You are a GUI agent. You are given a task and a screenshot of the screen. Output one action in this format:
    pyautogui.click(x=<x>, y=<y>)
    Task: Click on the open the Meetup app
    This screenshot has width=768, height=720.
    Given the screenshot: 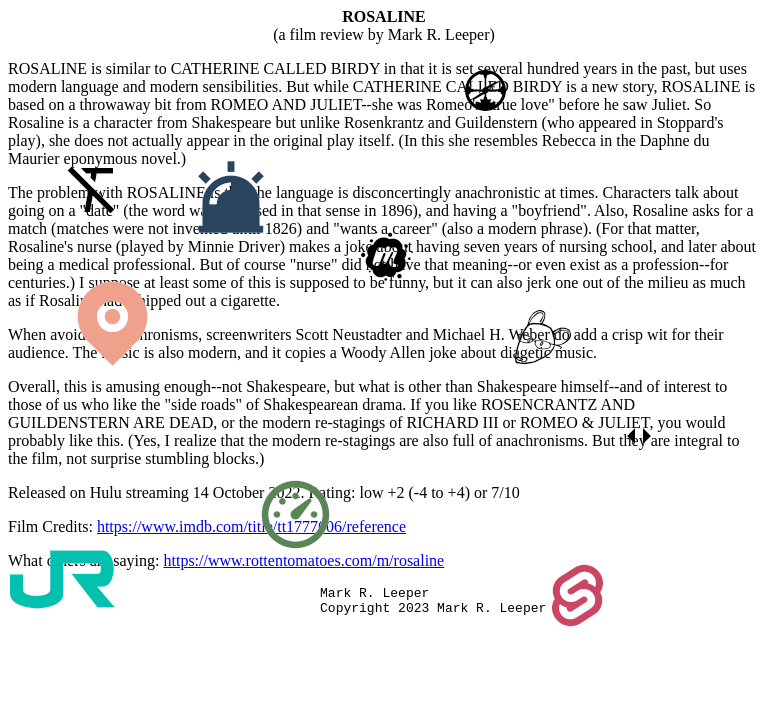 What is the action you would take?
    pyautogui.click(x=387, y=256)
    